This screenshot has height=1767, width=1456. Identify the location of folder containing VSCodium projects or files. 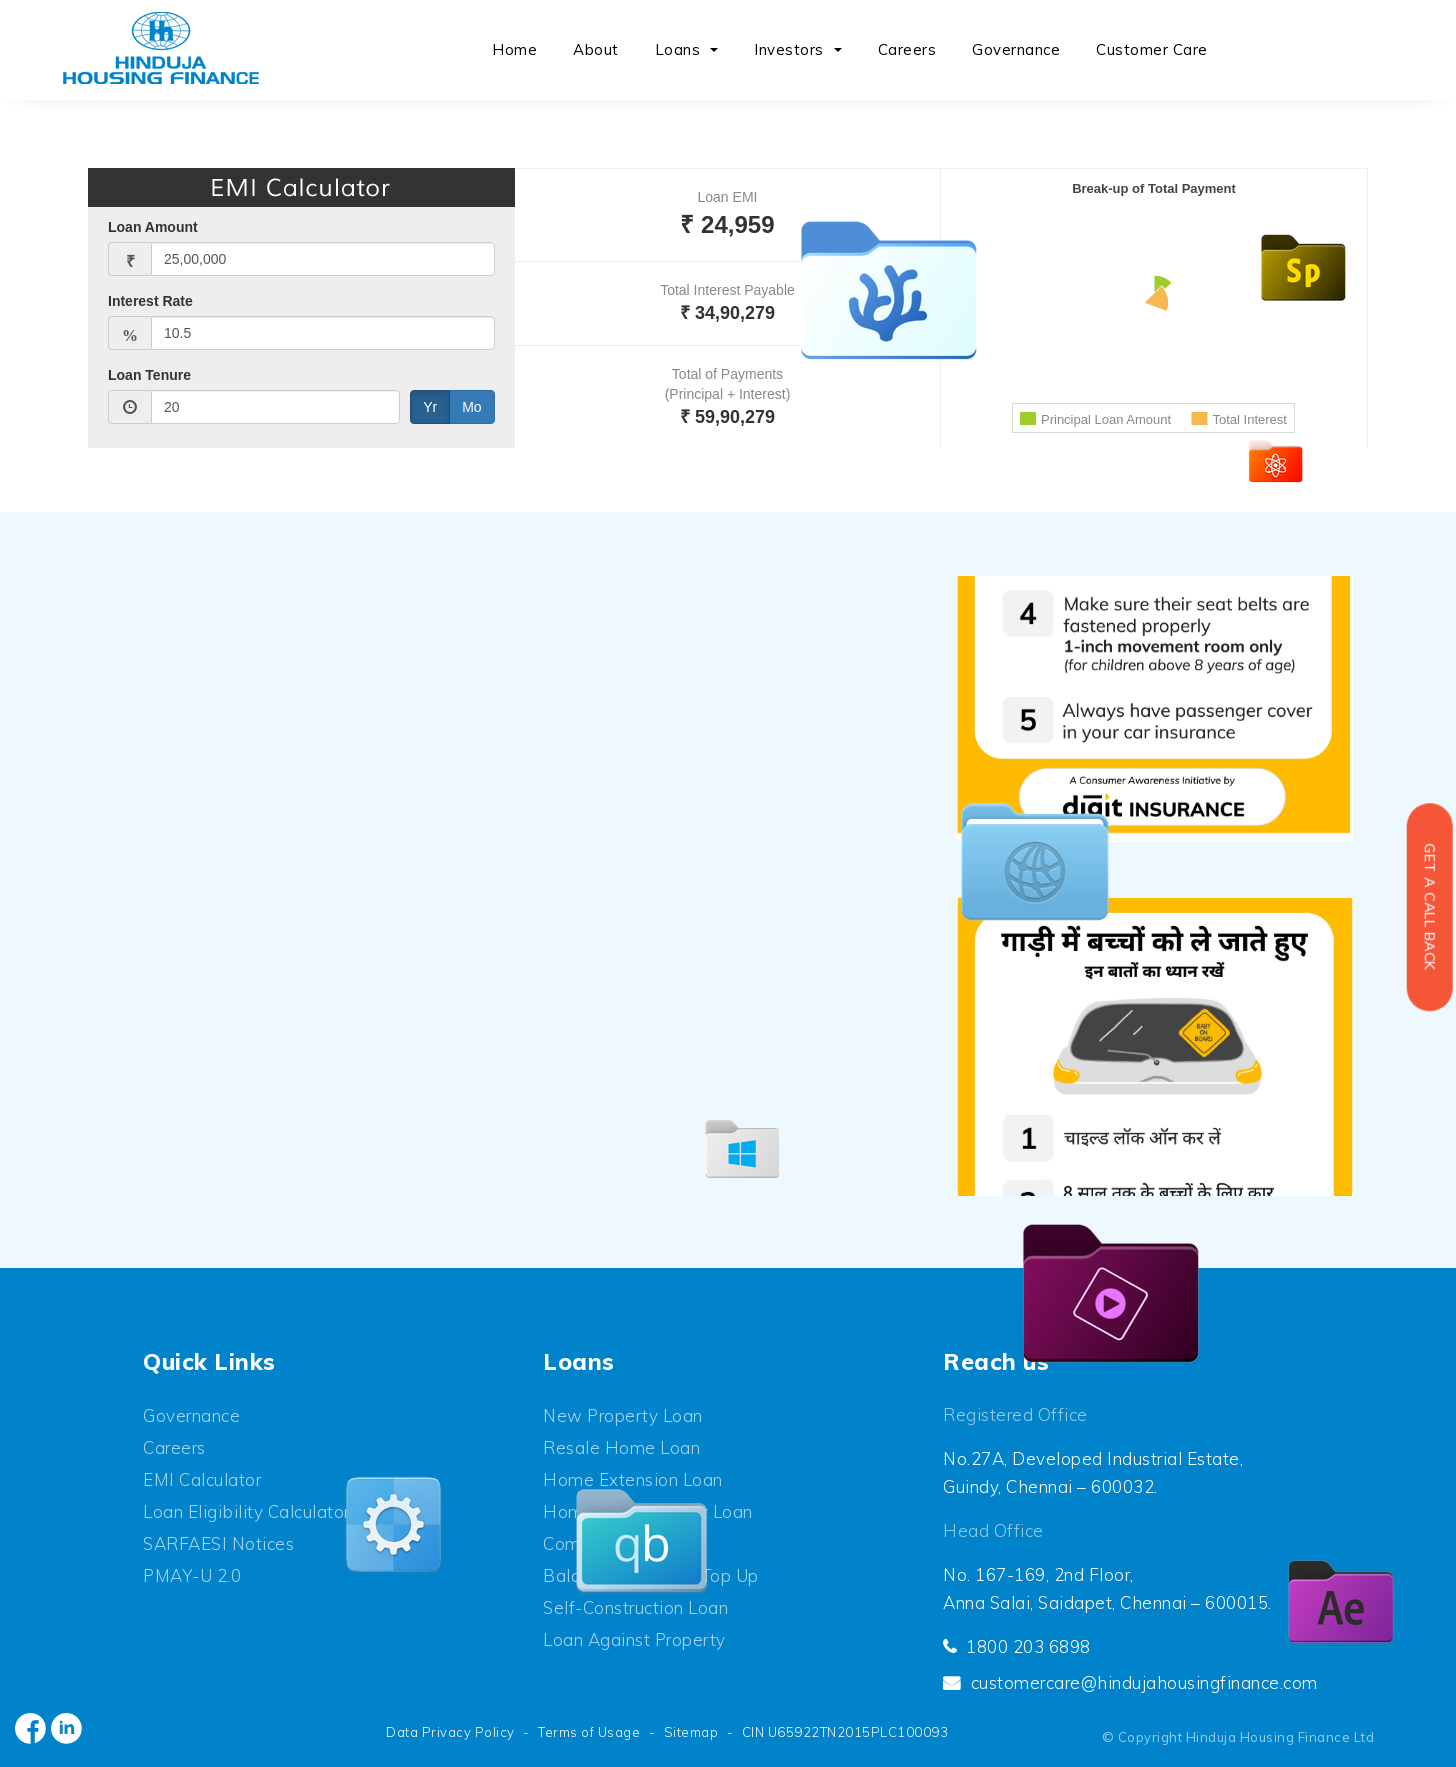
(888, 295).